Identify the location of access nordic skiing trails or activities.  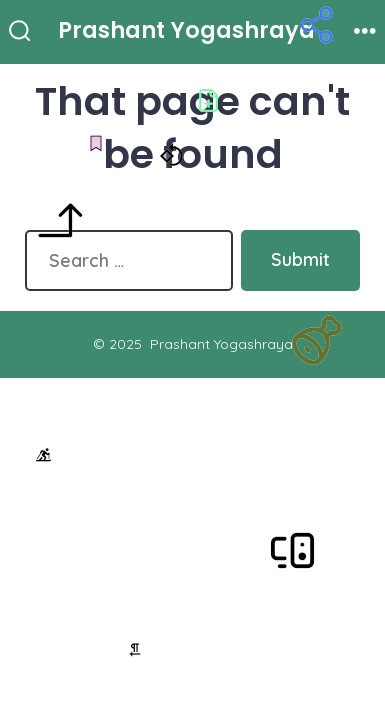
(43, 454).